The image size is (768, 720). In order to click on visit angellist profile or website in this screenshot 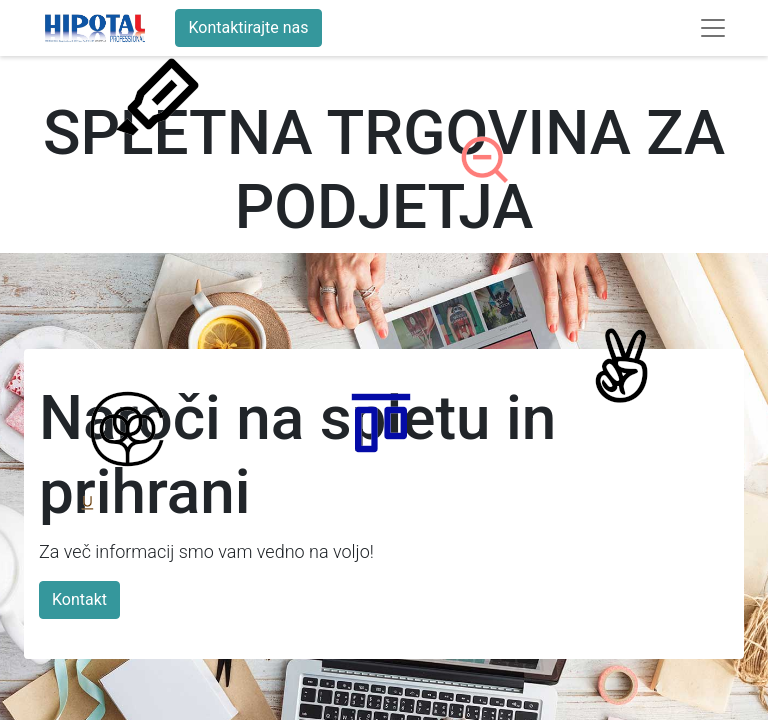, I will do `click(621, 365)`.